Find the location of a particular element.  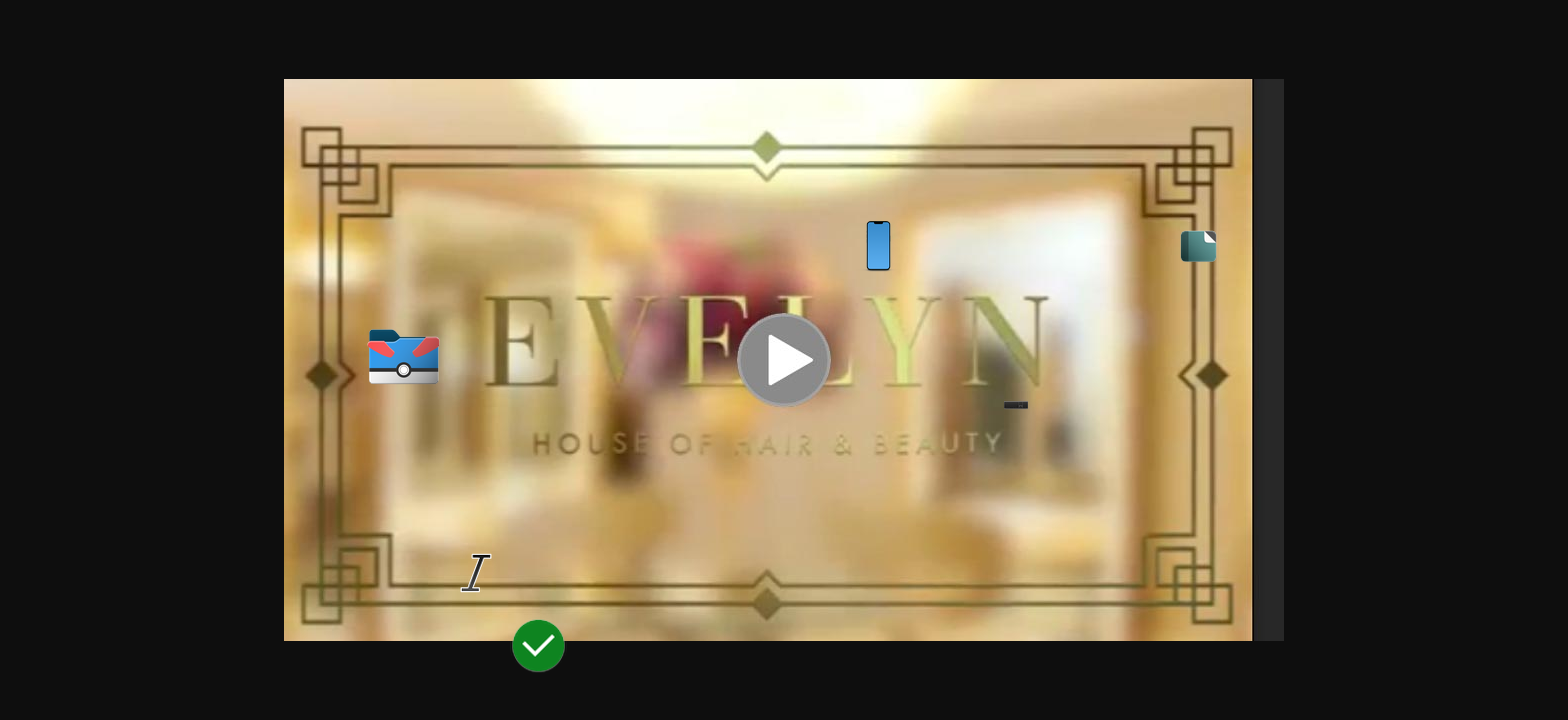

change desktop wallpaper settings is located at coordinates (1198, 245).